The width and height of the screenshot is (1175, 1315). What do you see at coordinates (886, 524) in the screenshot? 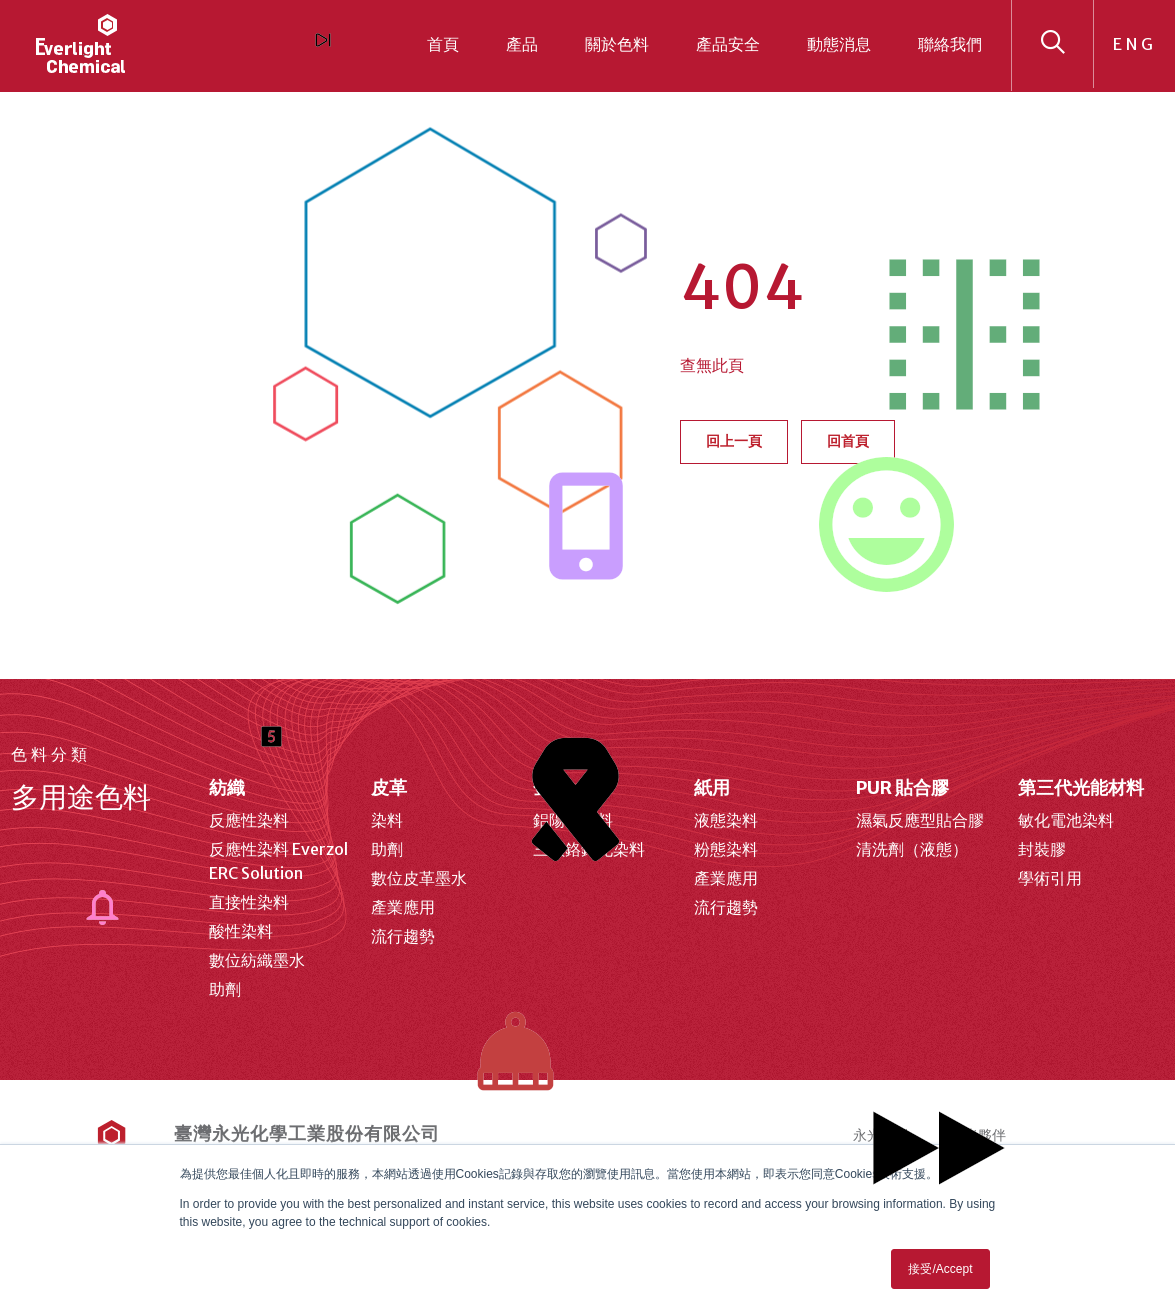
I see `rate your experience as positive` at bounding box center [886, 524].